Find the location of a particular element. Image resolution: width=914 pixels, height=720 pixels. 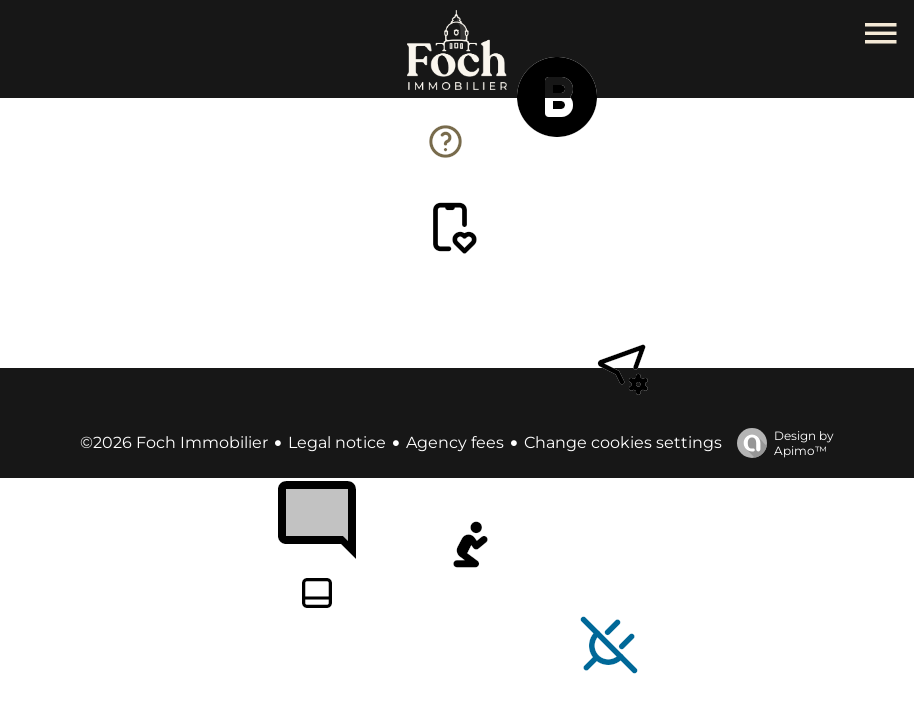

xbox controller B button indicator is located at coordinates (557, 97).